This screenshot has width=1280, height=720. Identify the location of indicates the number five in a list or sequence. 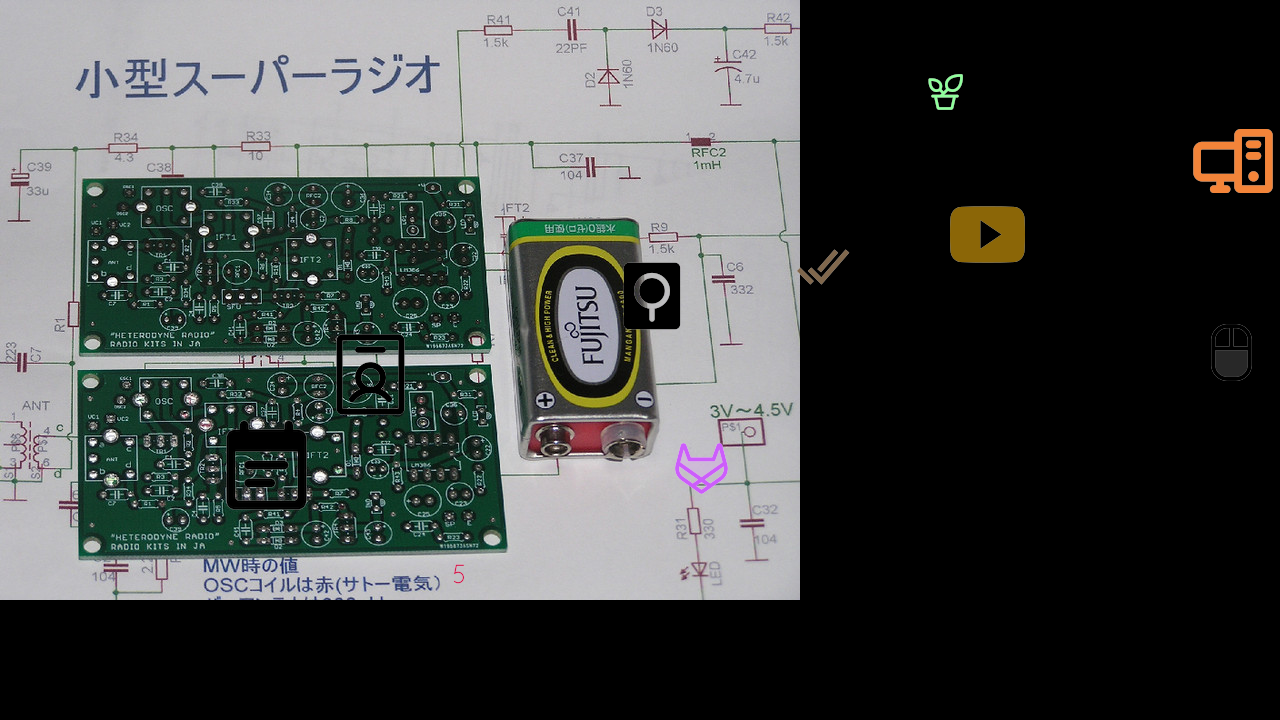
(459, 574).